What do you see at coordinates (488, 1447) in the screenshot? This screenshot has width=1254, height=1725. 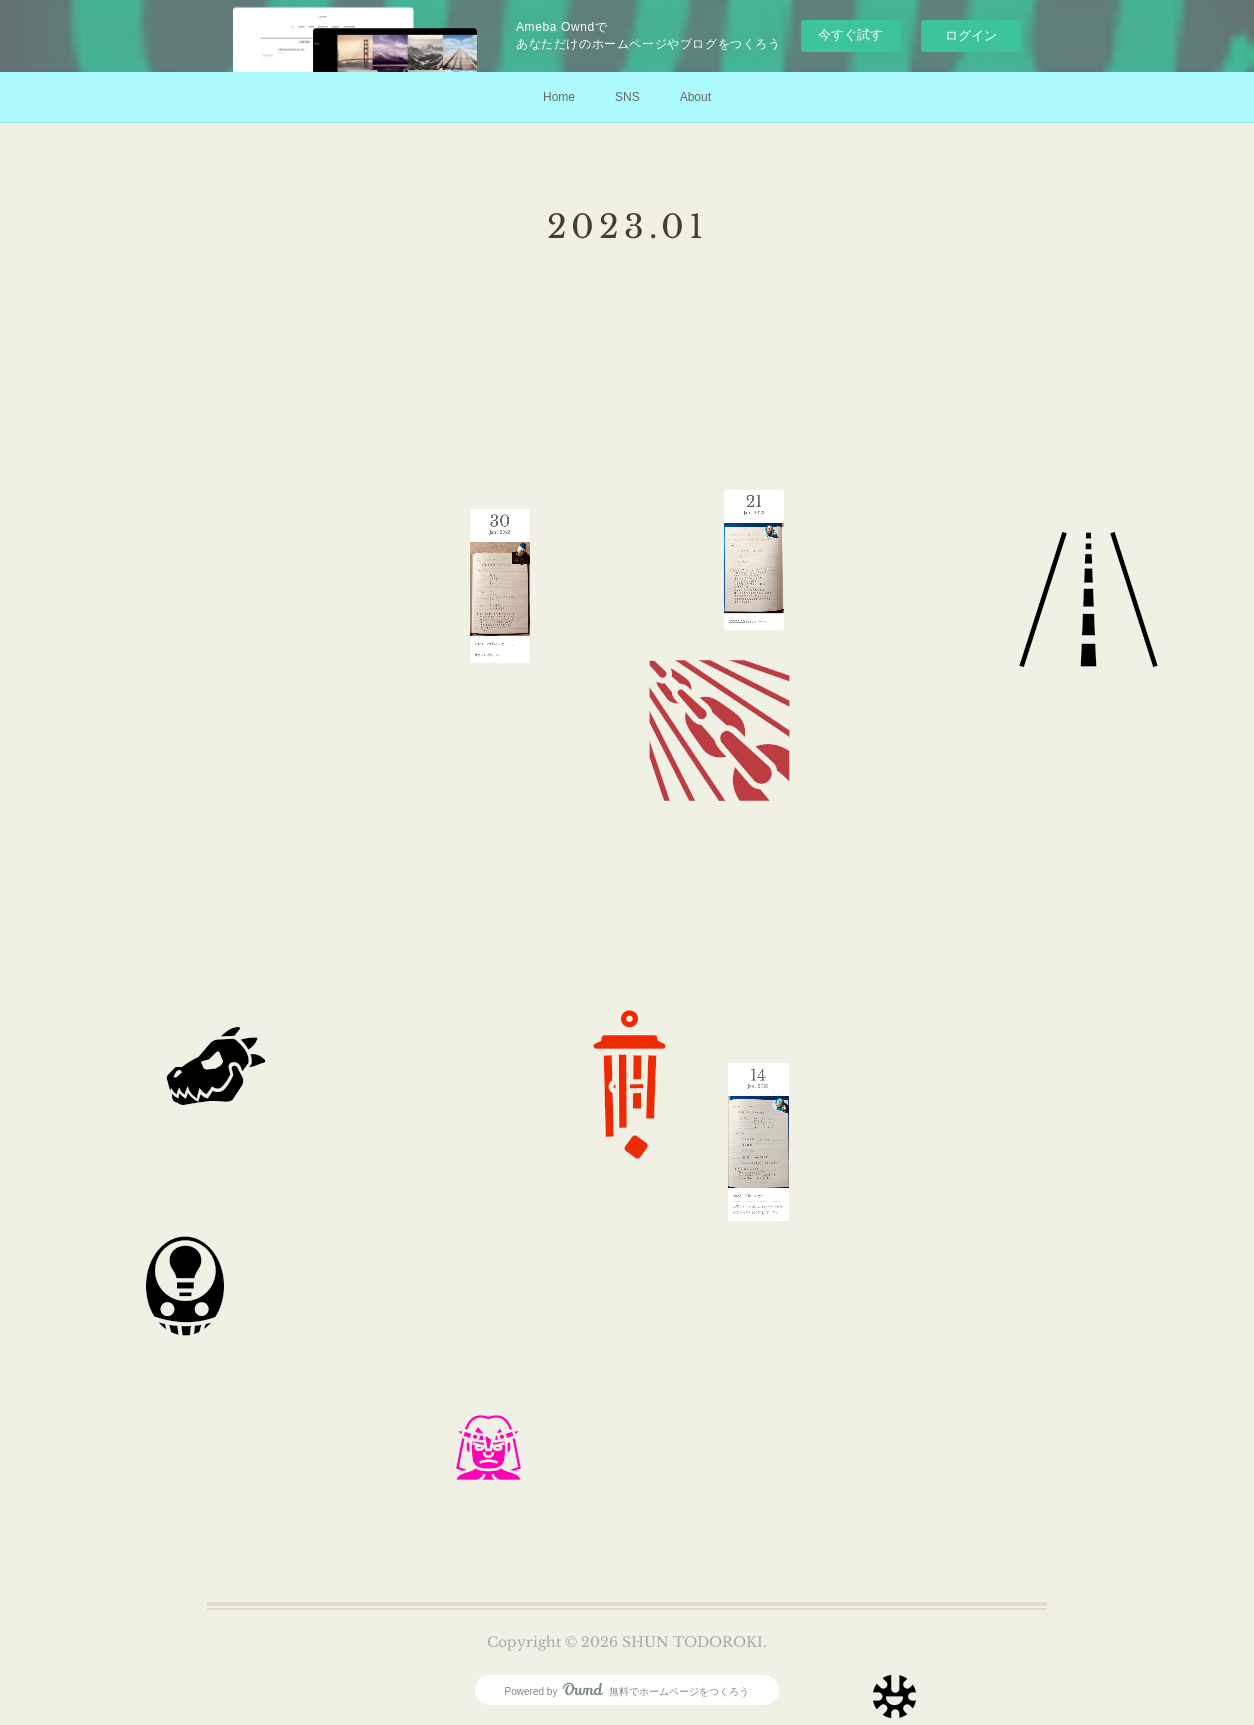 I see `select barbarian character class` at bounding box center [488, 1447].